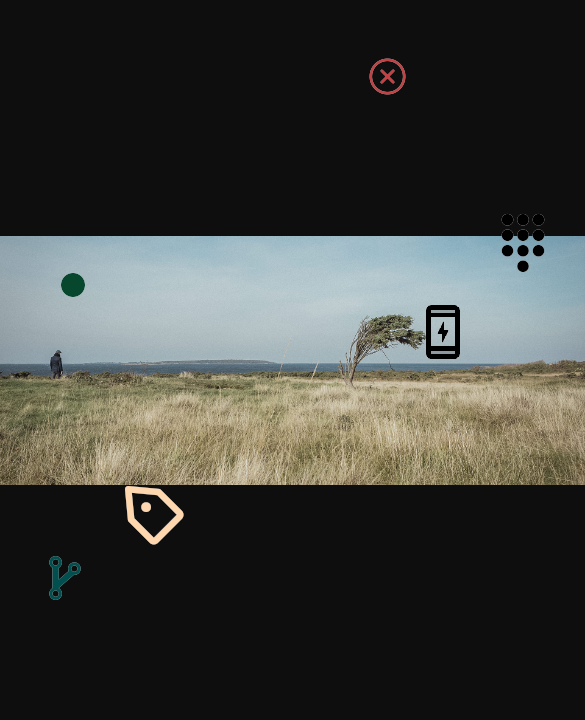  I want to click on indicates an unread notification or new item, so click(73, 285).